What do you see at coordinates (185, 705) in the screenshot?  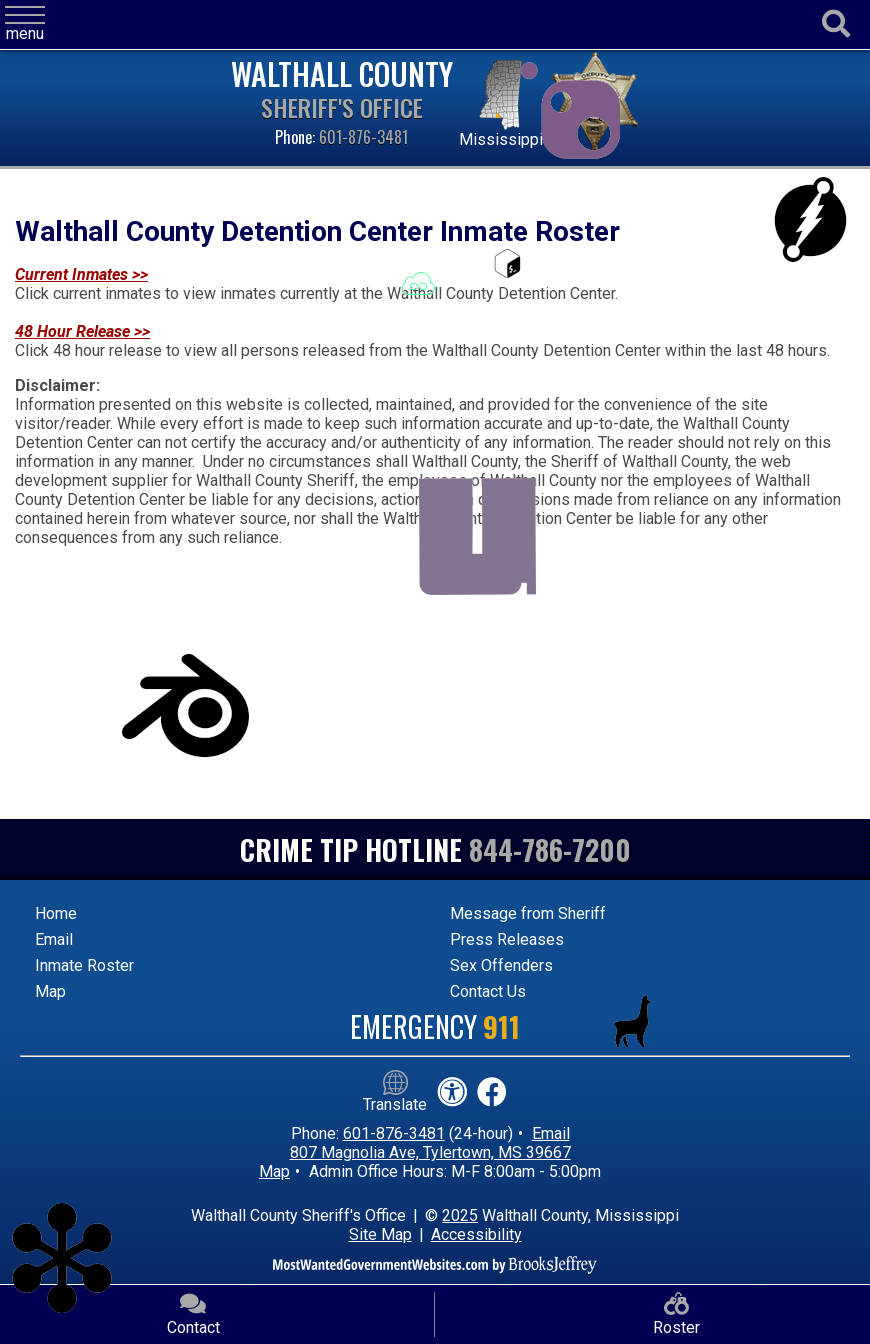 I see `open blender 3d modeling software` at bounding box center [185, 705].